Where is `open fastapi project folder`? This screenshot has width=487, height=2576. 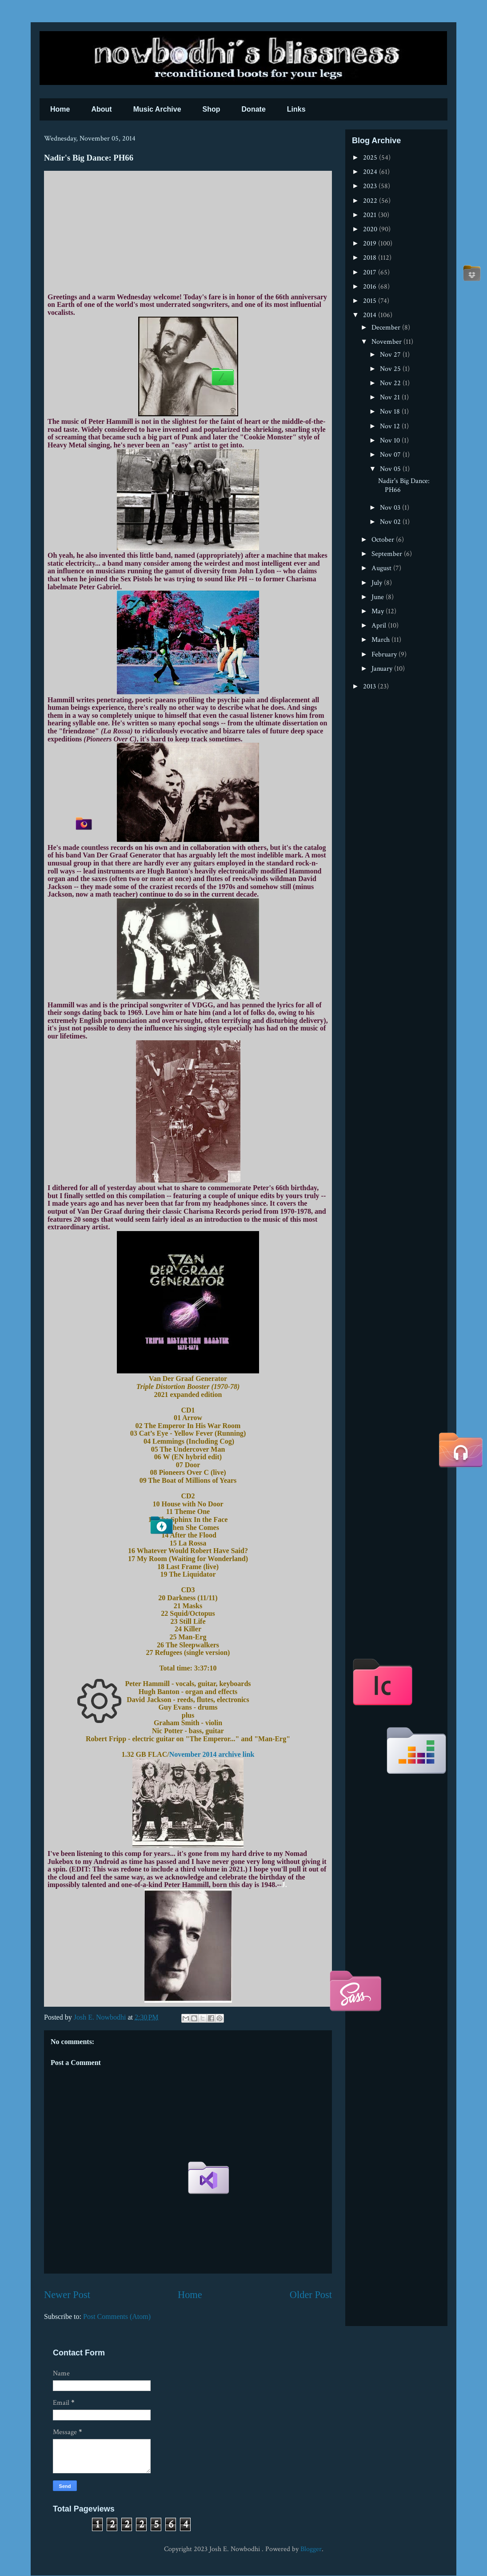
open fastapi project folder is located at coordinates (161, 1525).